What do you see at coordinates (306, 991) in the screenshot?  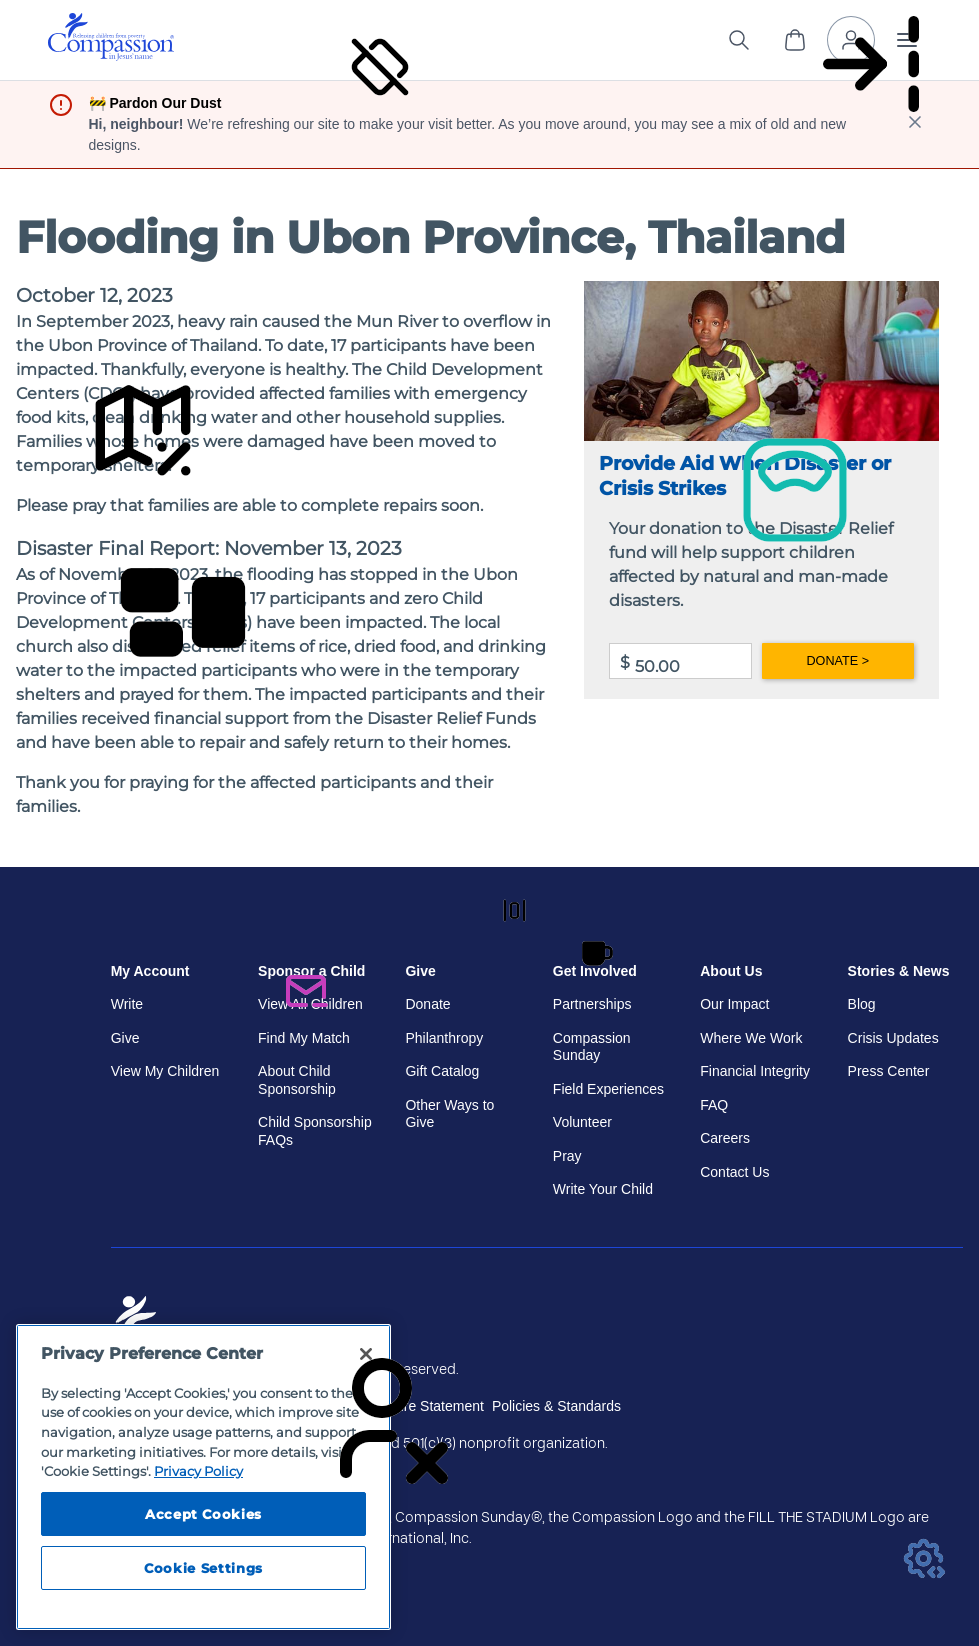 I see `remove an email from your inbox` at bounding box center [306, 991].